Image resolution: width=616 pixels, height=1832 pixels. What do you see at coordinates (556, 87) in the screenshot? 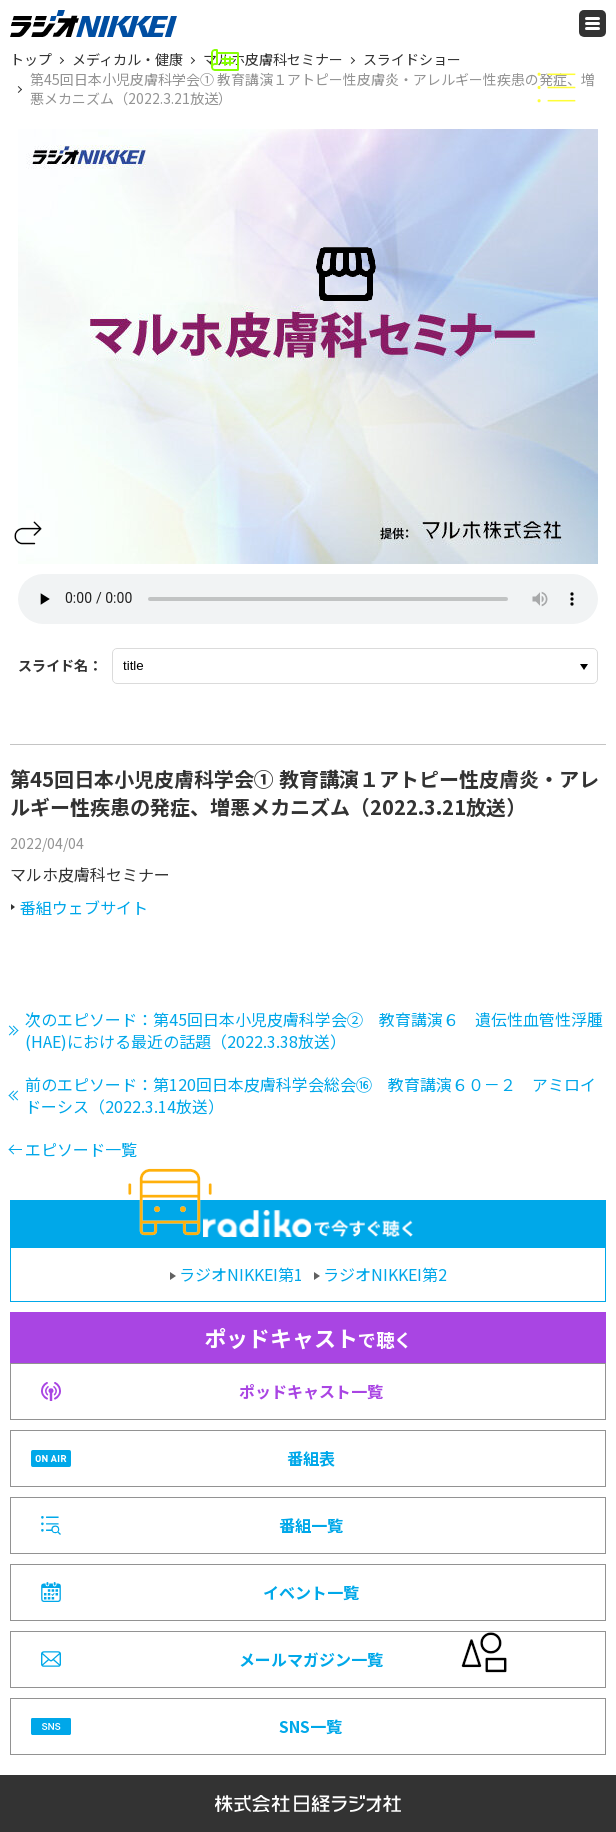
I see `view items in list format` at bounding box center [556, 87].